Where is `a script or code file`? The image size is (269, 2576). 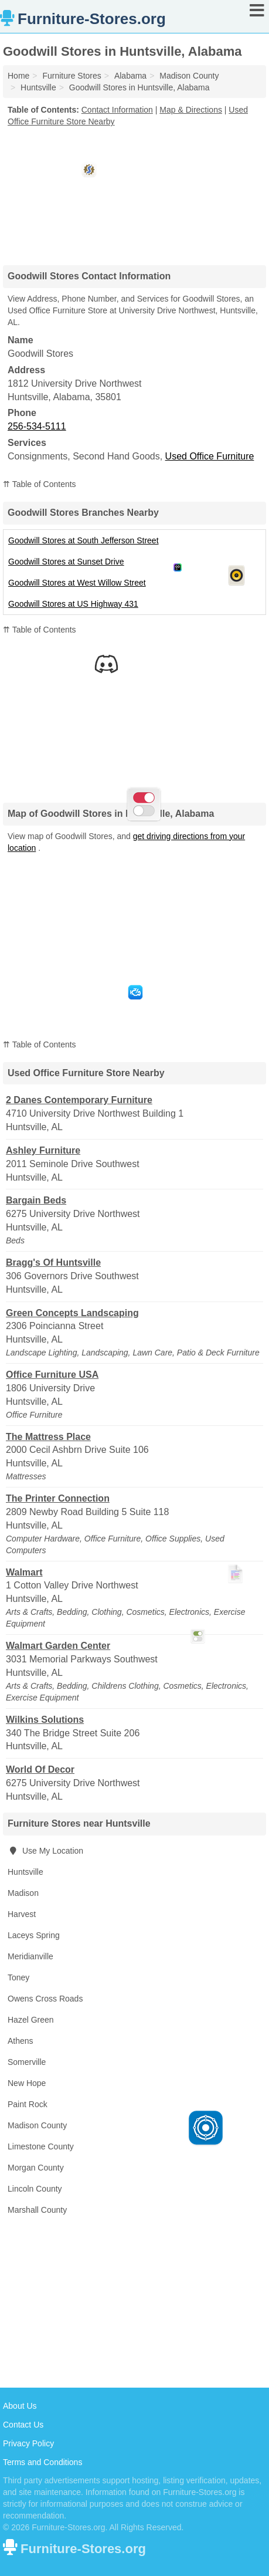 a script or code file is located at coordinates (235, 1574).